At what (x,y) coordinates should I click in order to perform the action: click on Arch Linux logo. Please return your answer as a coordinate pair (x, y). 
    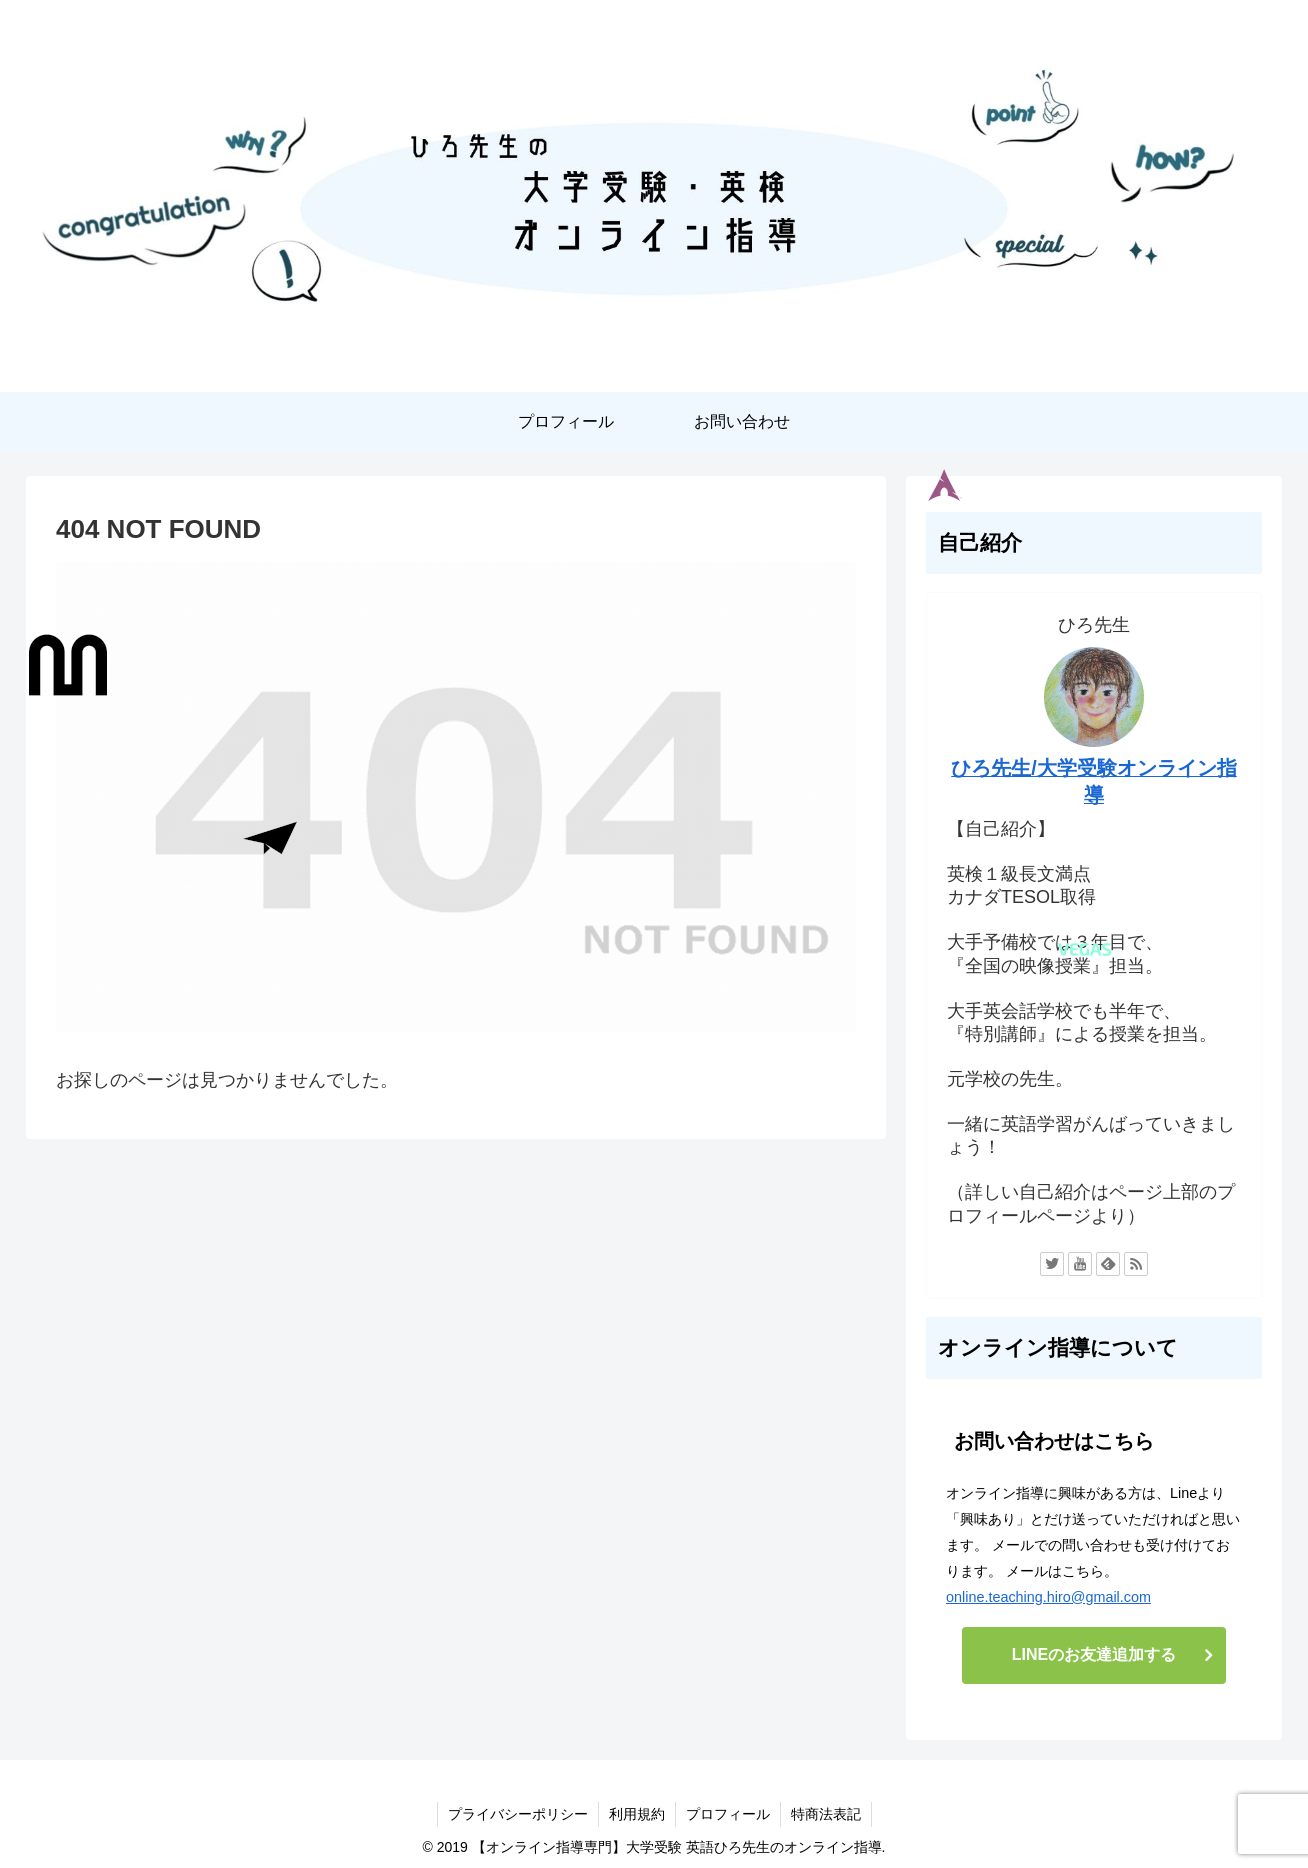
    Looking at the image, I should click on (945, 485).